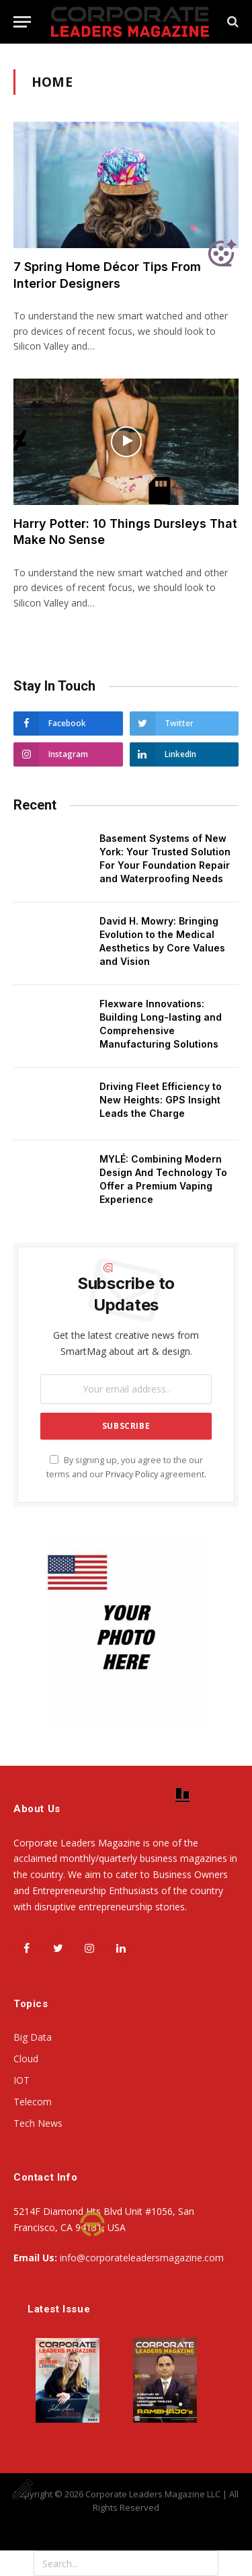 This screenshot has height=2576, width=252. I want to click on access driving or navigation mode, so click(92, 2224).